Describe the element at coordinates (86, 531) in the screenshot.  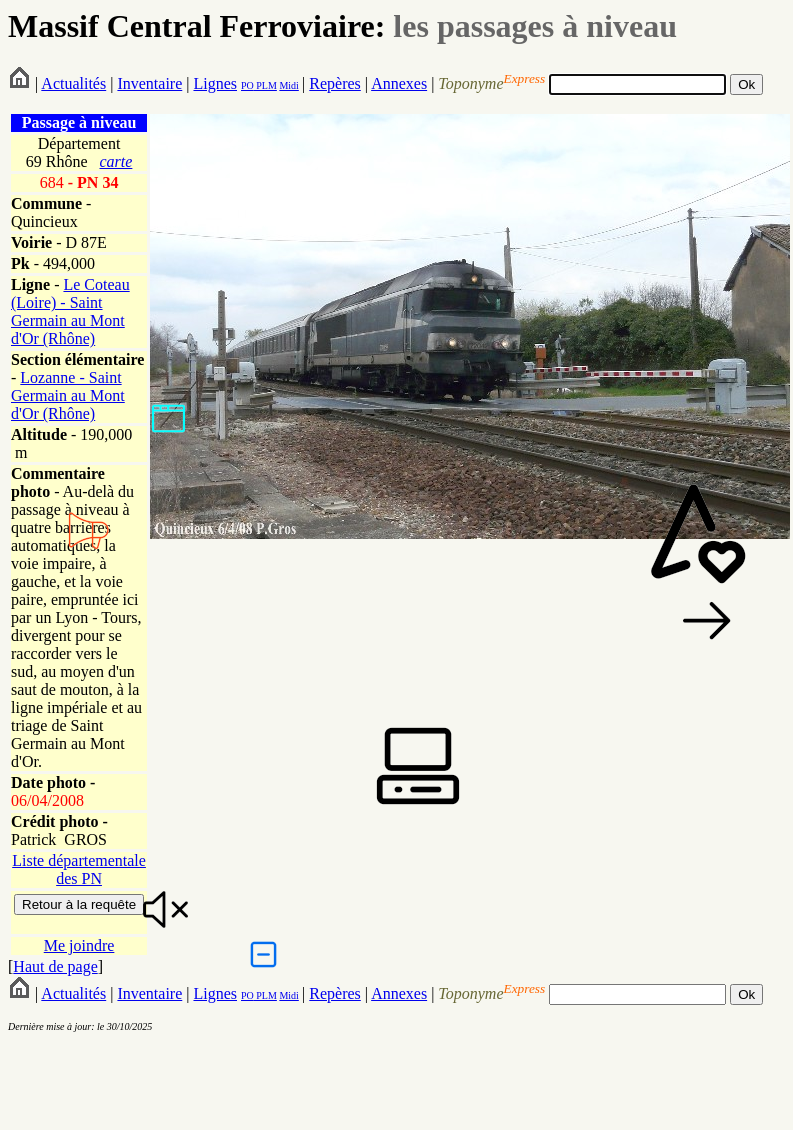
I see `make an announcement or broadcast` at that location.